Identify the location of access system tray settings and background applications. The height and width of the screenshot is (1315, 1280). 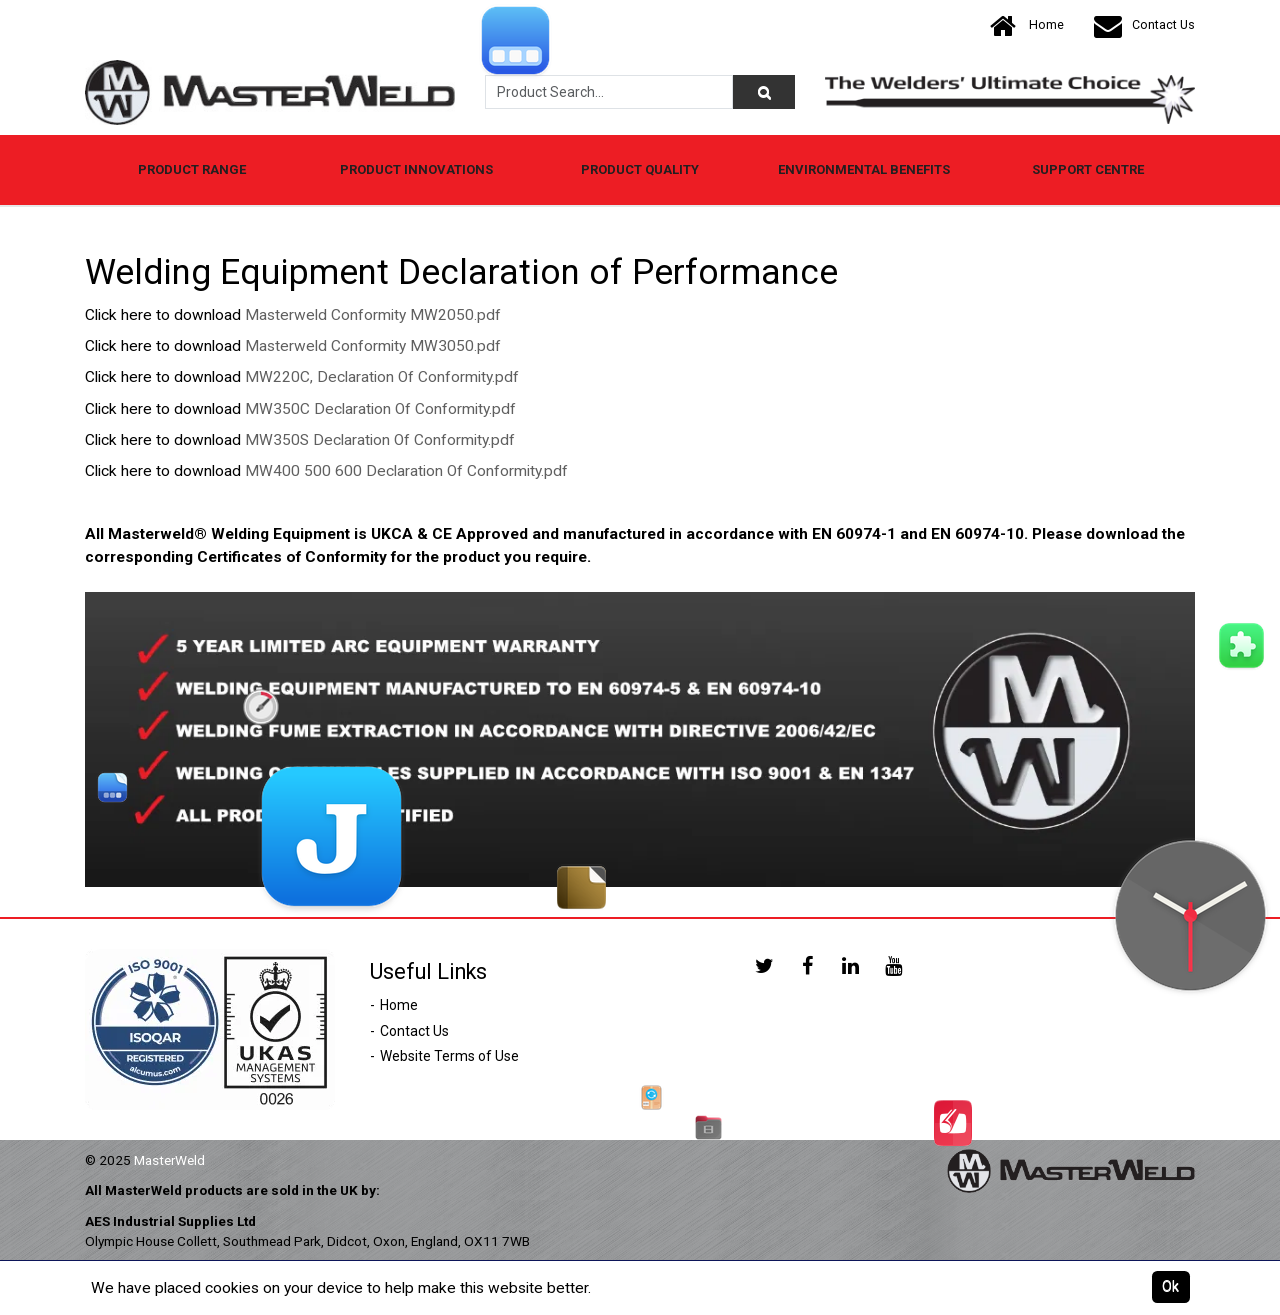
(112, 787).